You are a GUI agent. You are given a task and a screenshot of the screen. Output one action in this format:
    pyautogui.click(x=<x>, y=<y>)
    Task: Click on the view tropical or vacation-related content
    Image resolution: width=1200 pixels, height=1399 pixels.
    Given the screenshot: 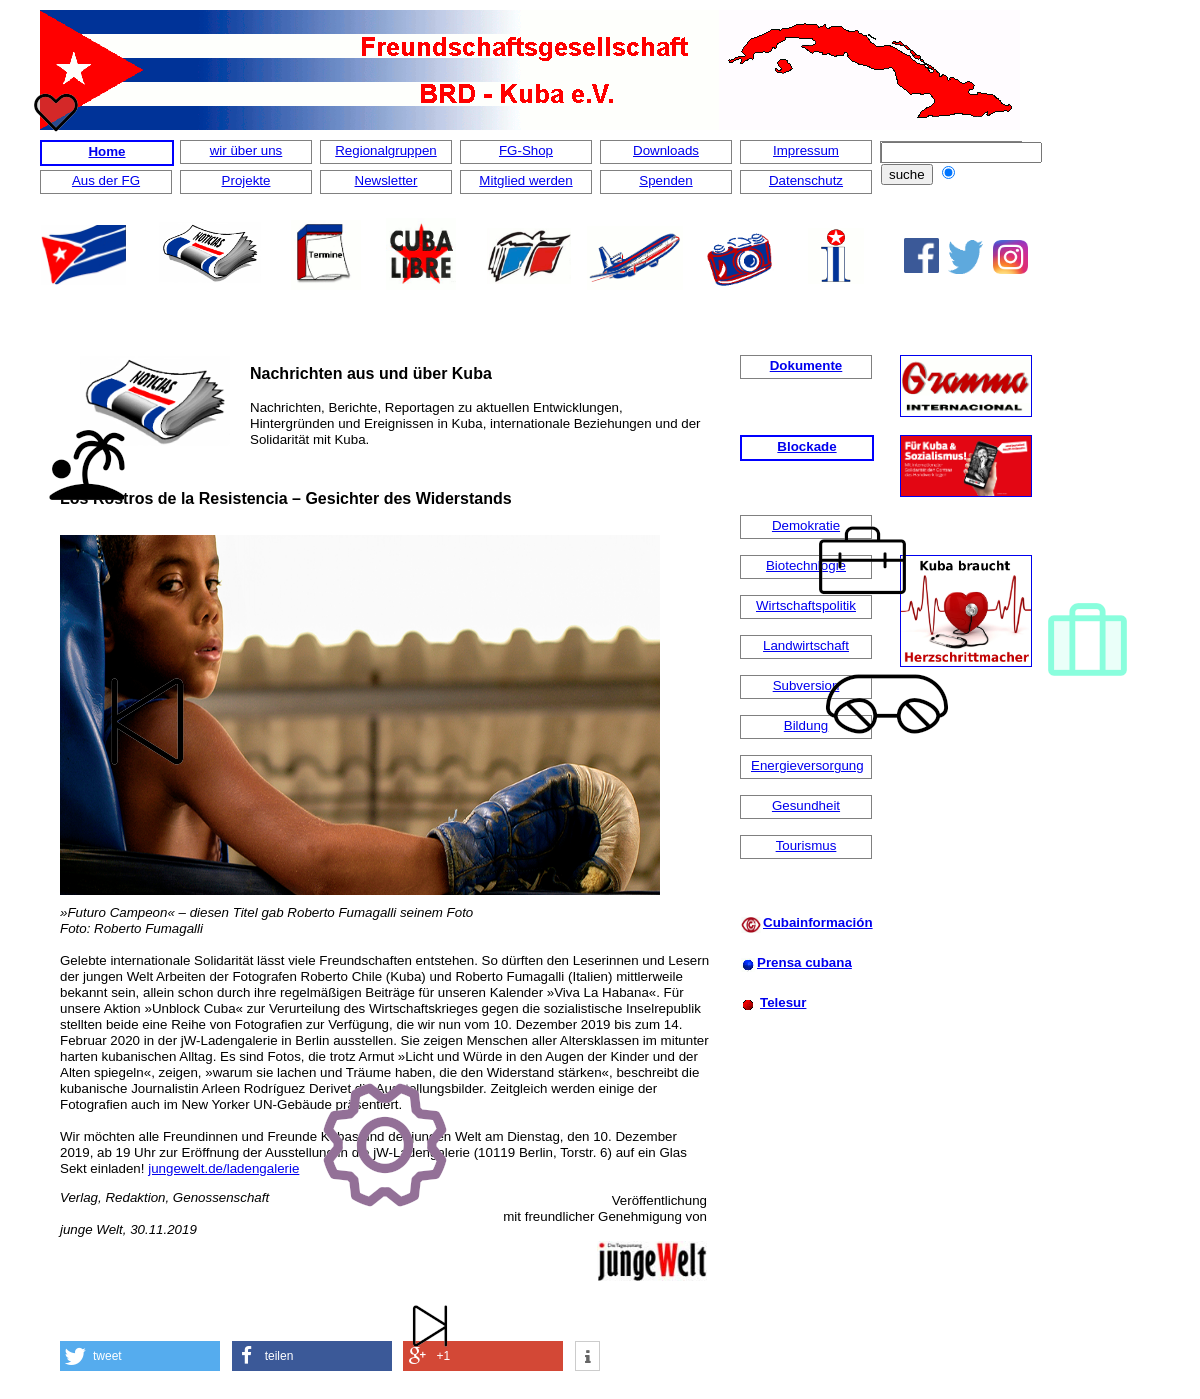 What is the action you would take?
    pyautogui.click(x=87, y=465)
    